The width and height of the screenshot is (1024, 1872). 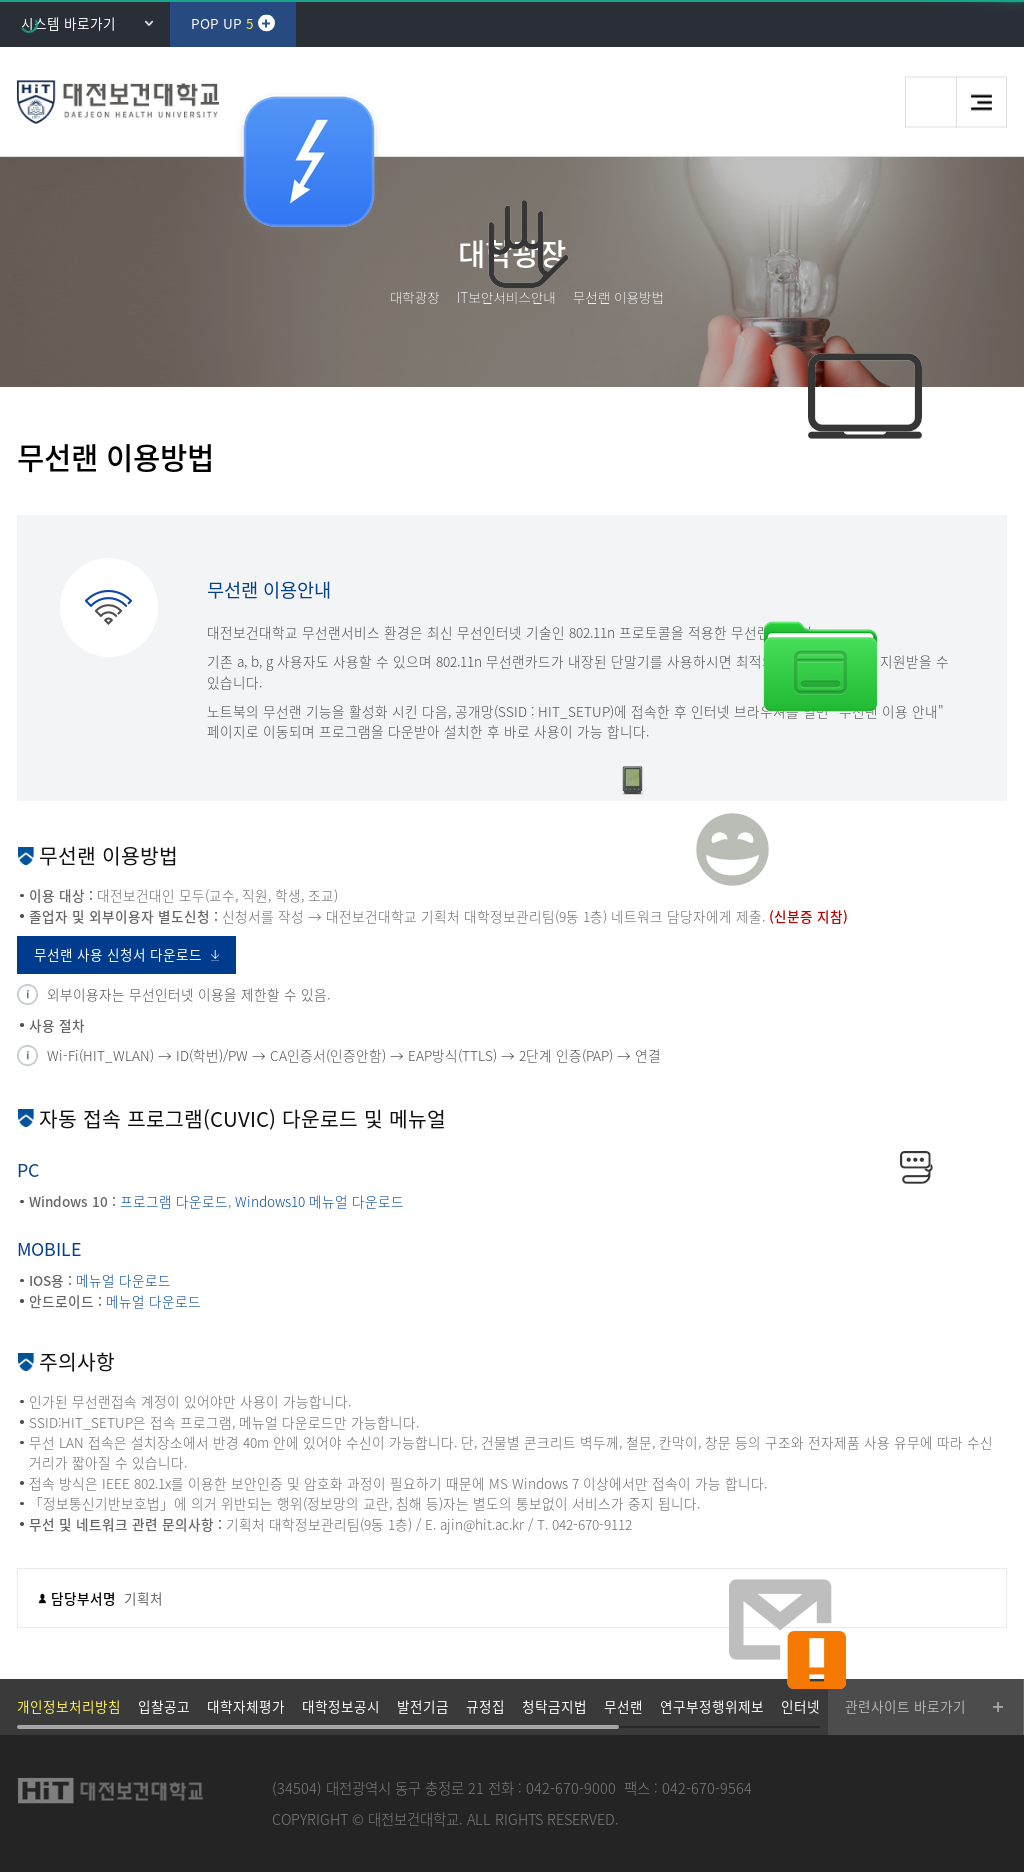 What do you see at coordinates (632, 780) in the screenshot?
I see `access PDA or handheld device settings` at bounding box center [632, 780].